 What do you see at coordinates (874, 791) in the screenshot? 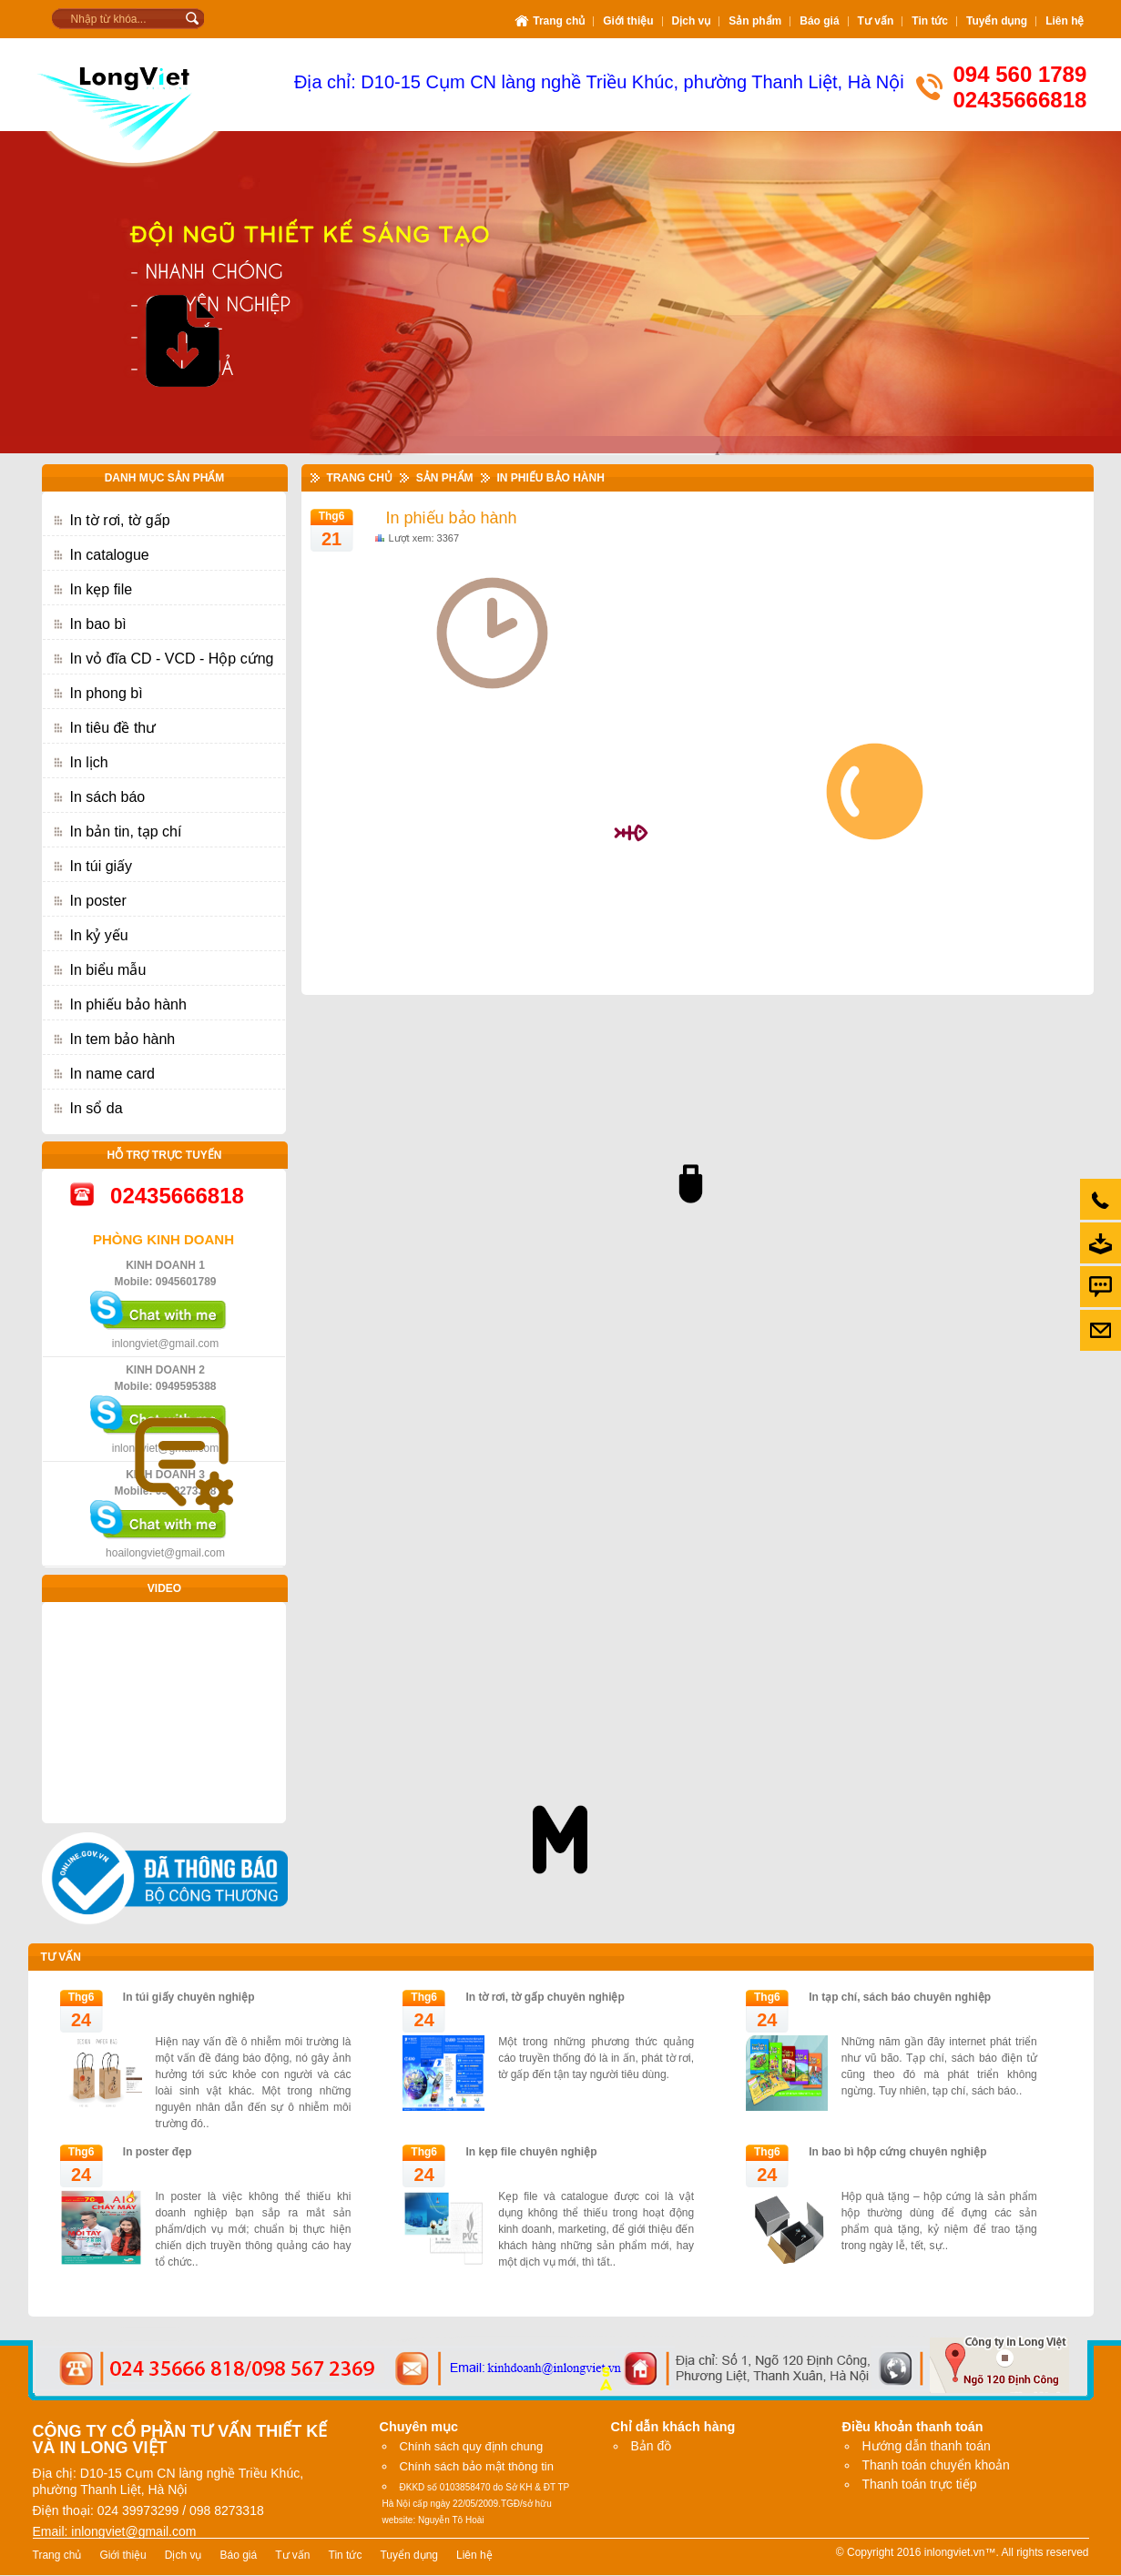
I see `apply inner shadow effect to the left side` at bounding box center [874, 791].